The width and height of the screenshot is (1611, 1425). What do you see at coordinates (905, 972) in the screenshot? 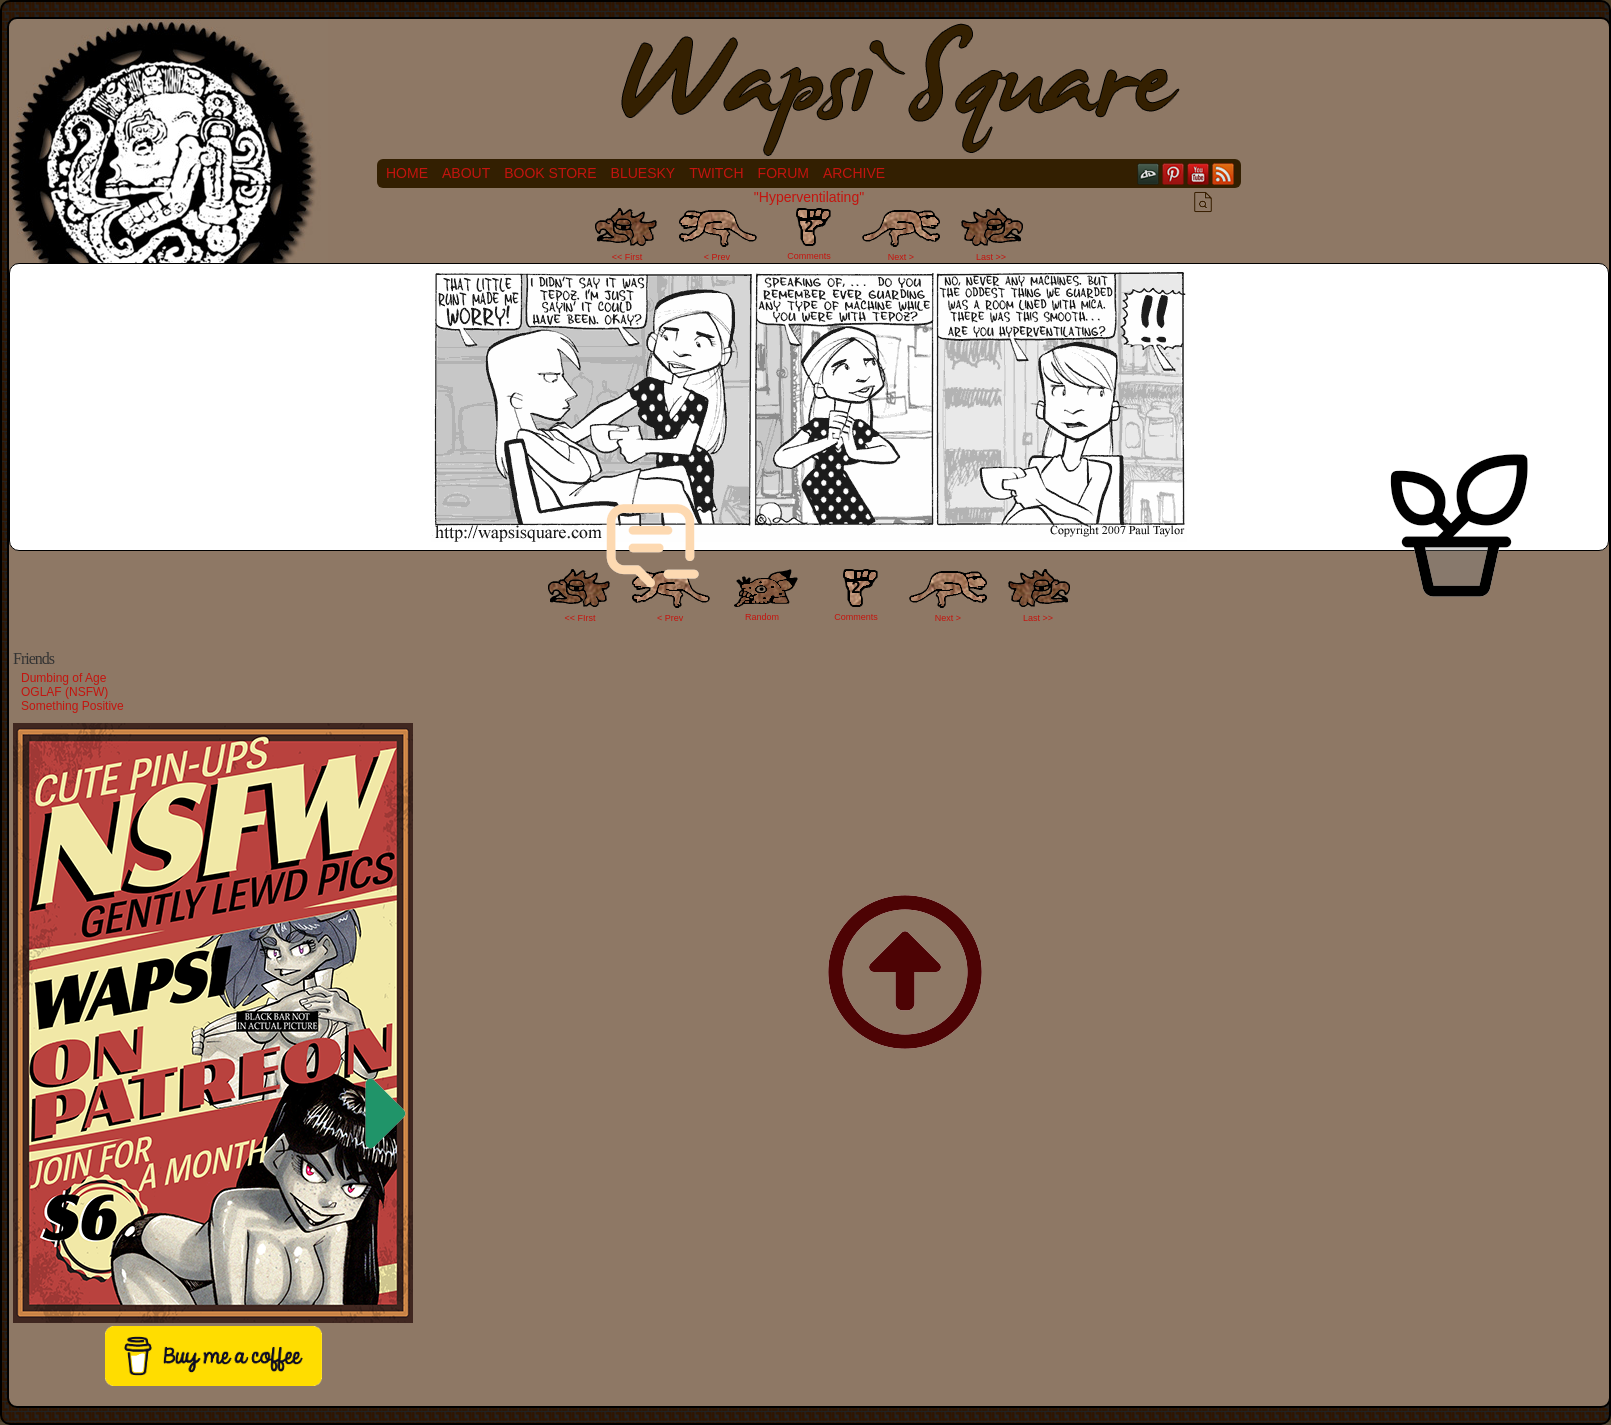
I see `scroll to top of page` at bounding box center [905, 972].